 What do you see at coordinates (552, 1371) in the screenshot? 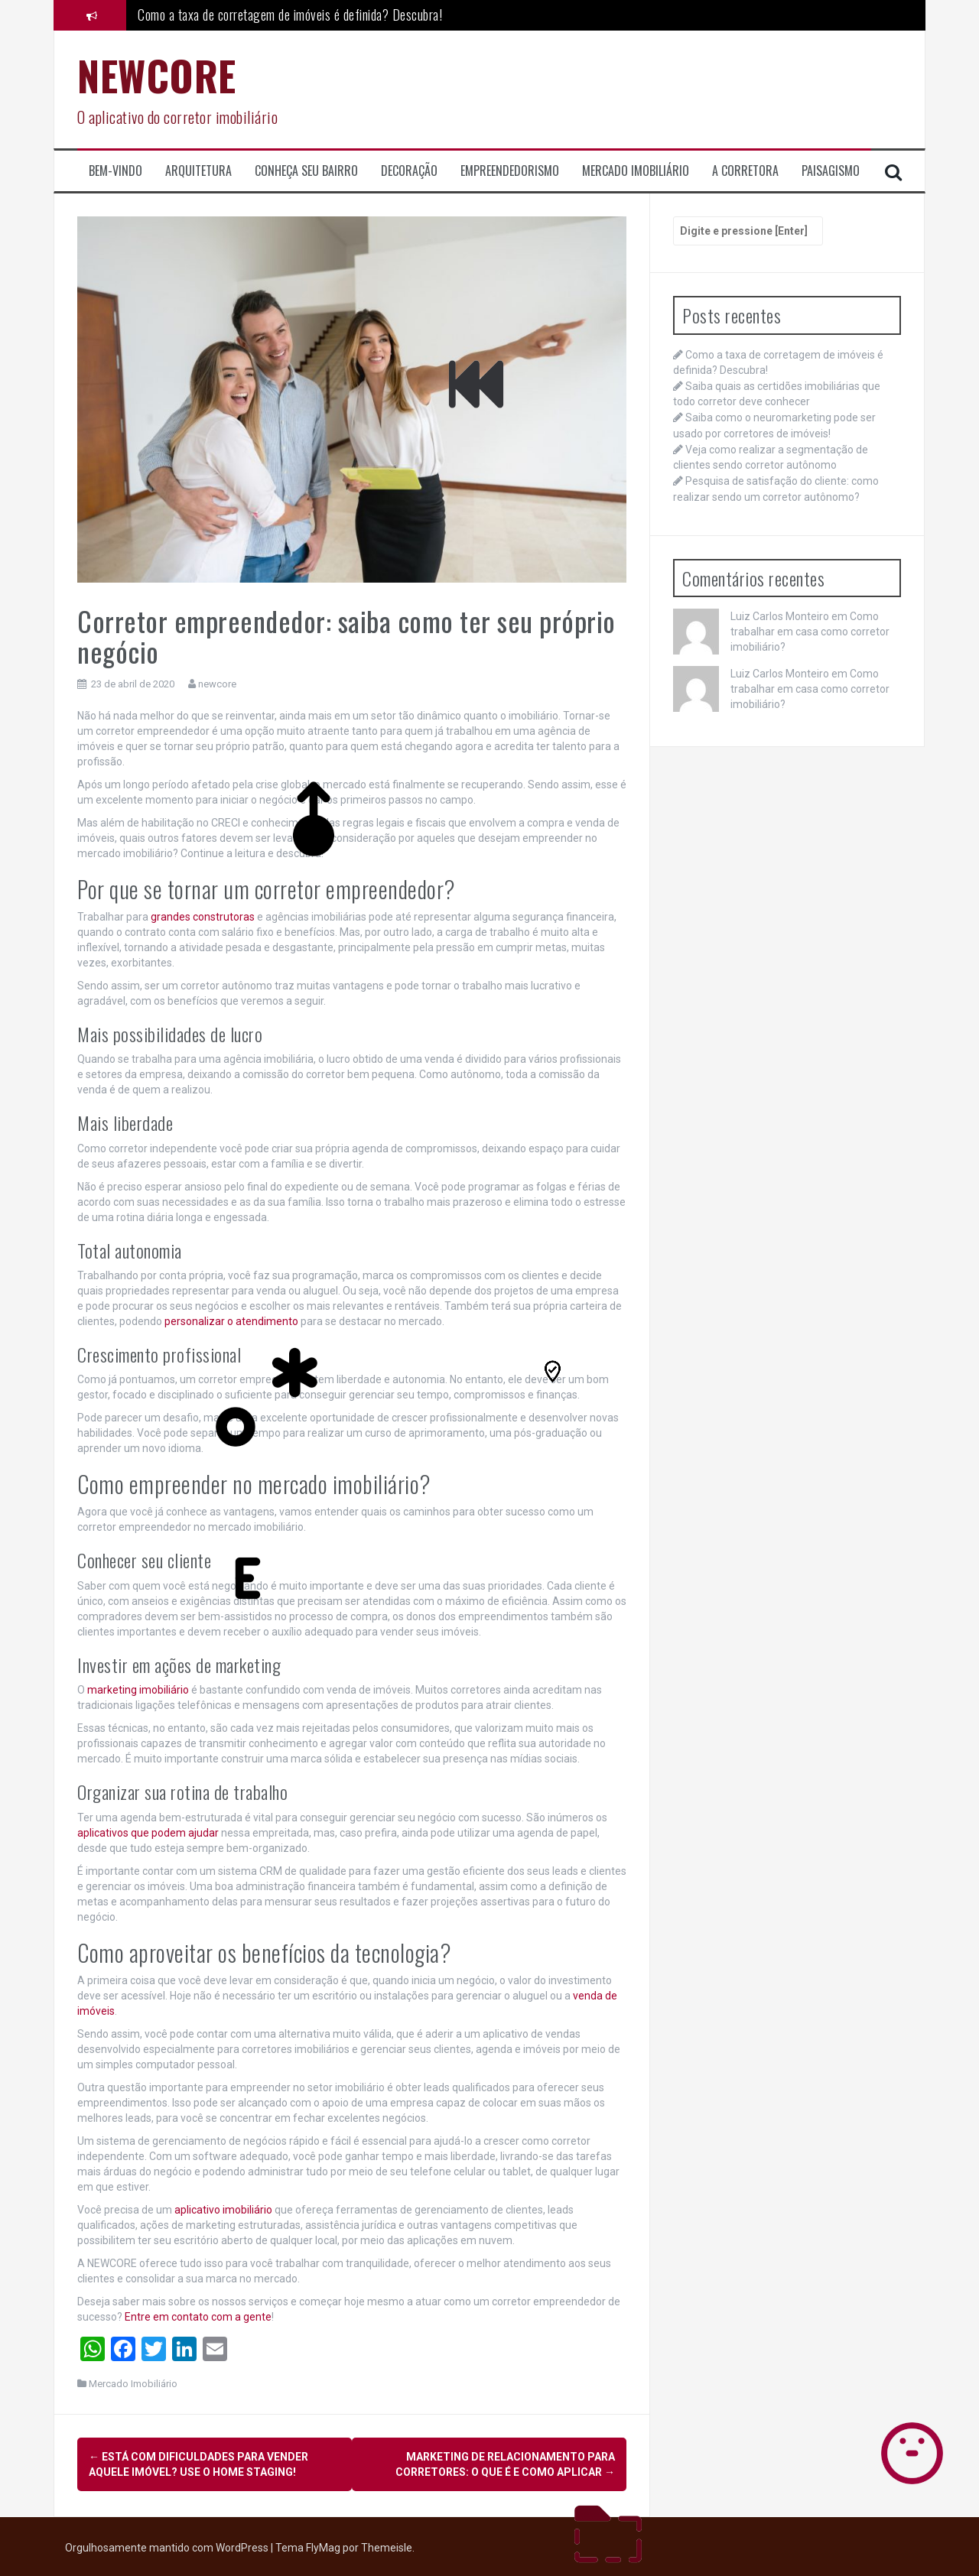
I see `confirm or select a location` at bounding box center [552, 1371].